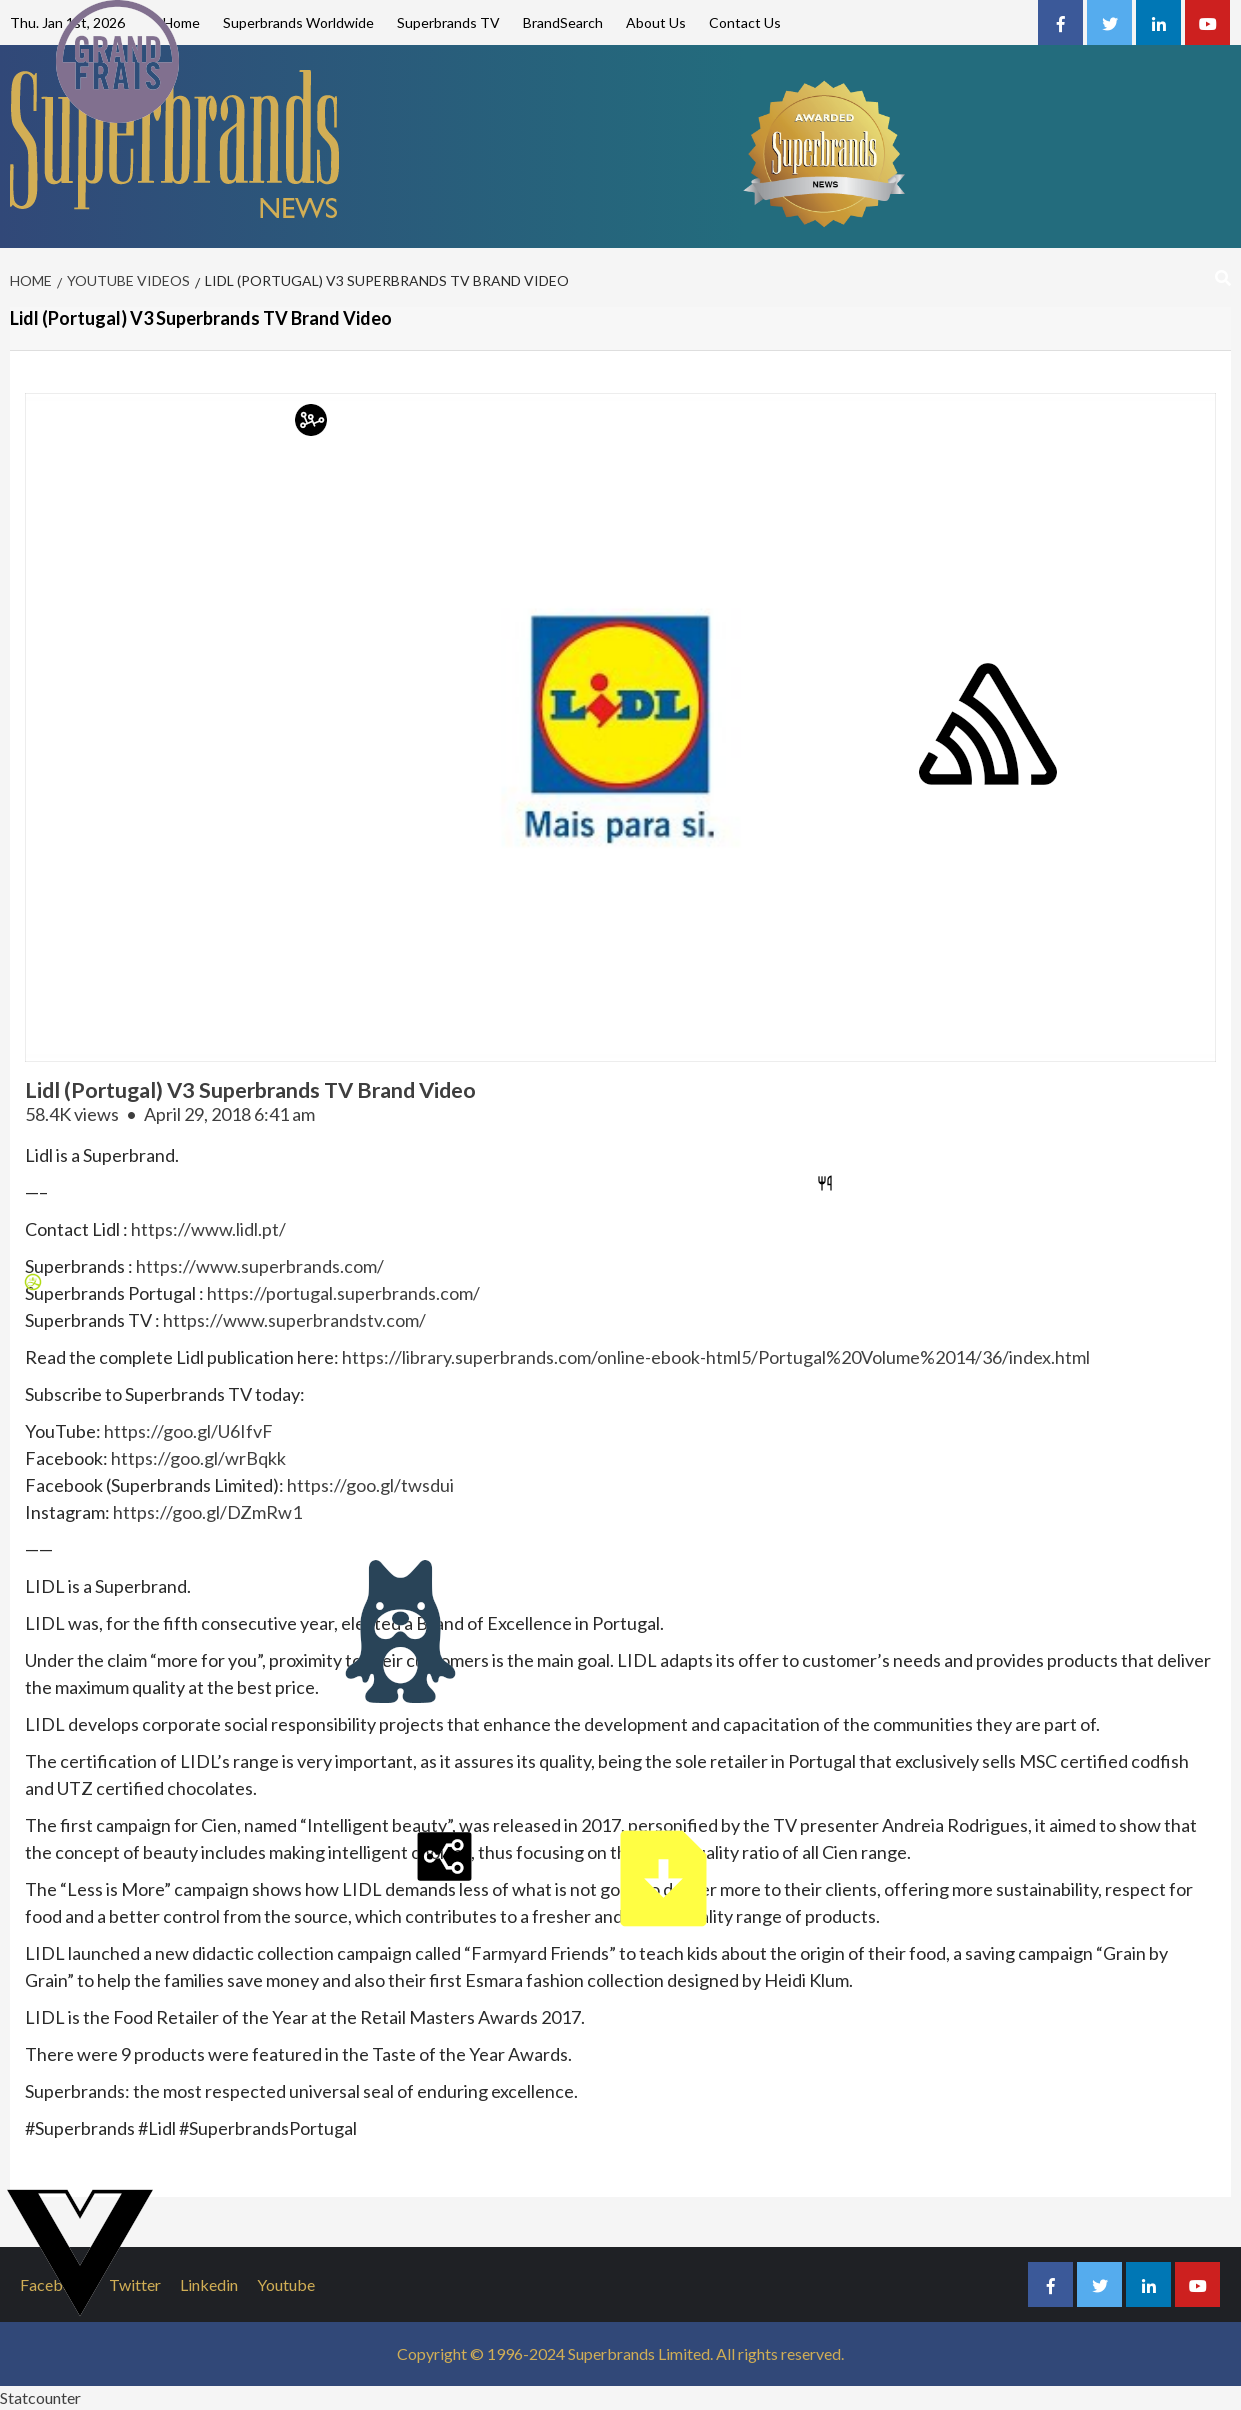  I want to click on open namuwiki website, so click(311, 420).